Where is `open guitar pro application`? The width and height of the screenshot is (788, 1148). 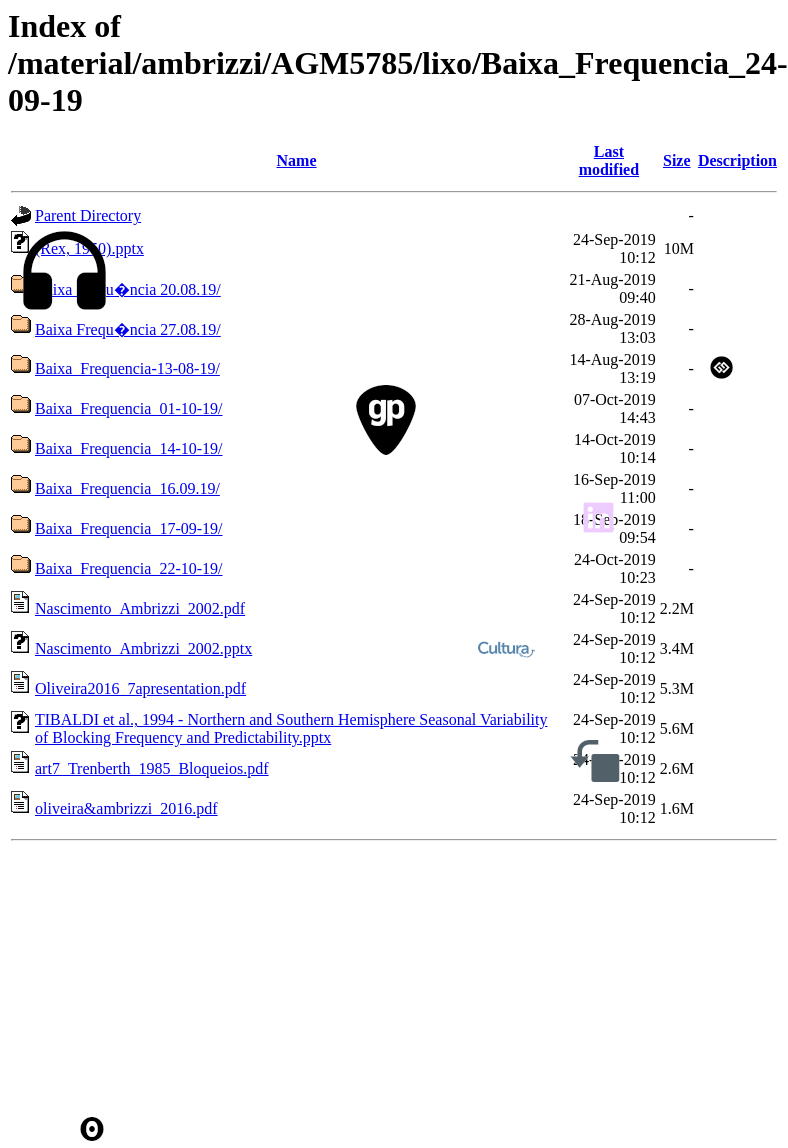 open guitar pro application is located at coordinates (386, 420).